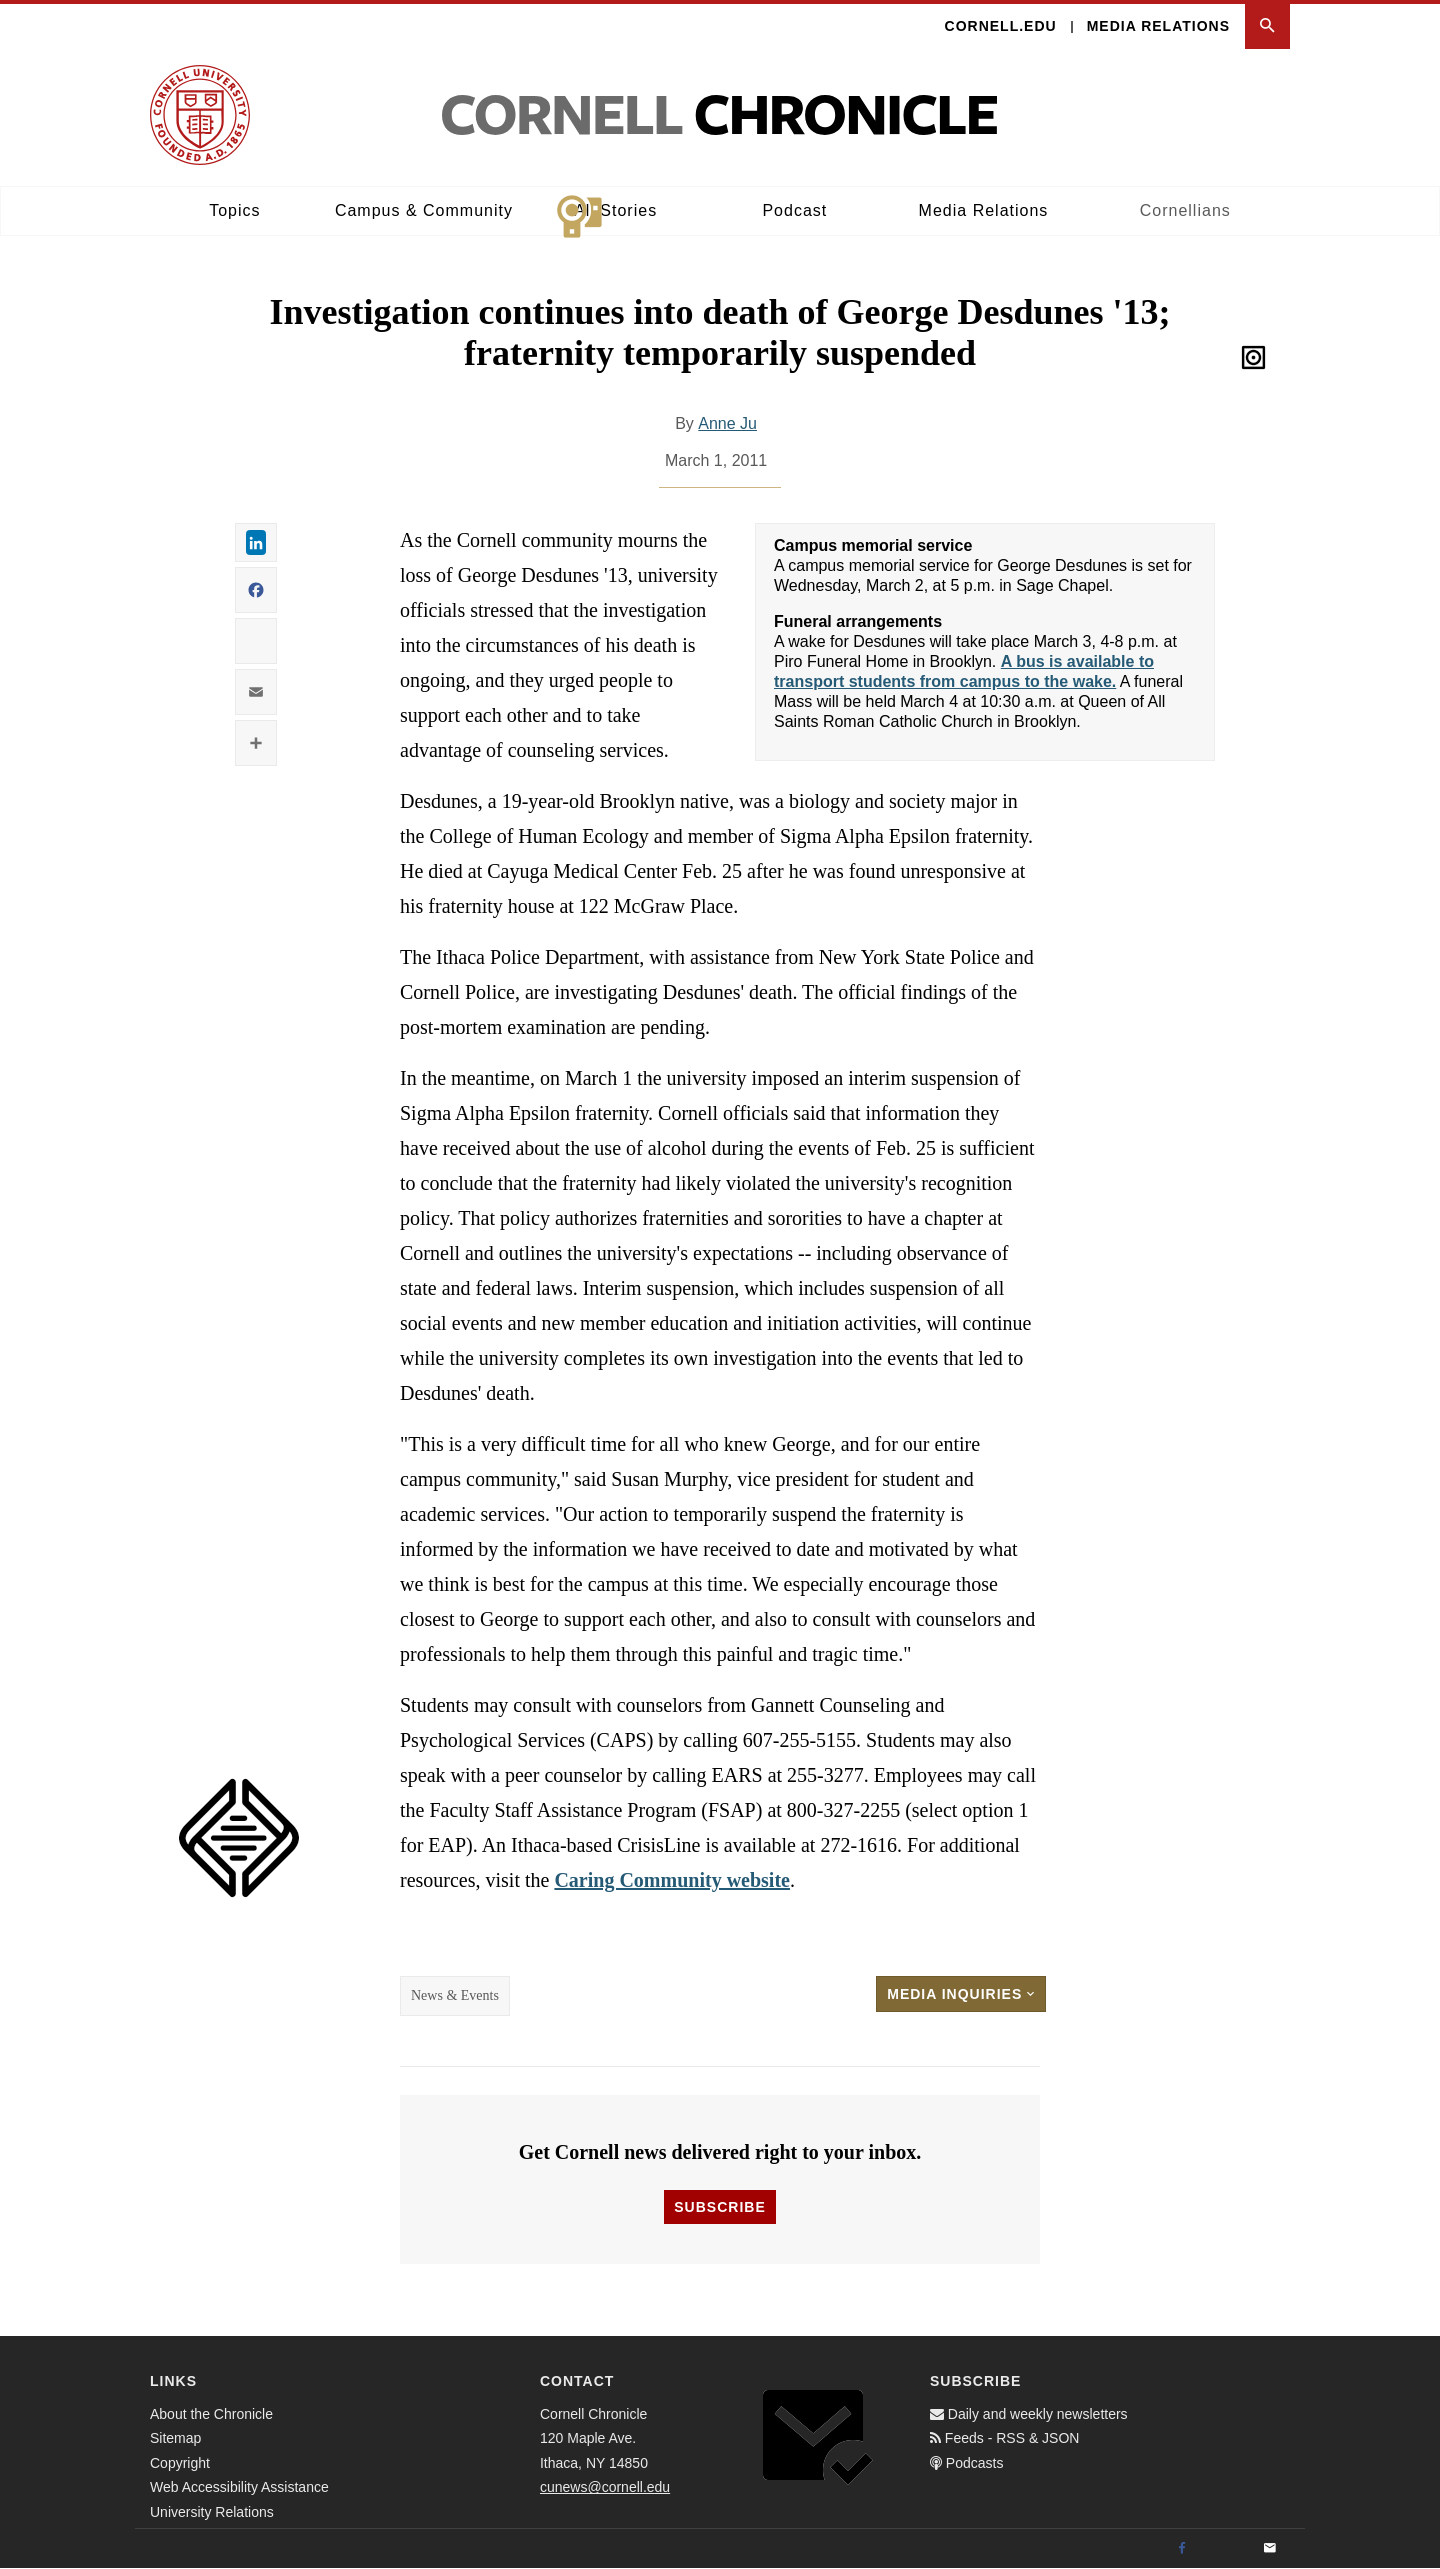  What do you see at coordinates (580, 216) in the screenshot?
I see `access DV camcorder or digital video settings` at bounding box center [580, 216].